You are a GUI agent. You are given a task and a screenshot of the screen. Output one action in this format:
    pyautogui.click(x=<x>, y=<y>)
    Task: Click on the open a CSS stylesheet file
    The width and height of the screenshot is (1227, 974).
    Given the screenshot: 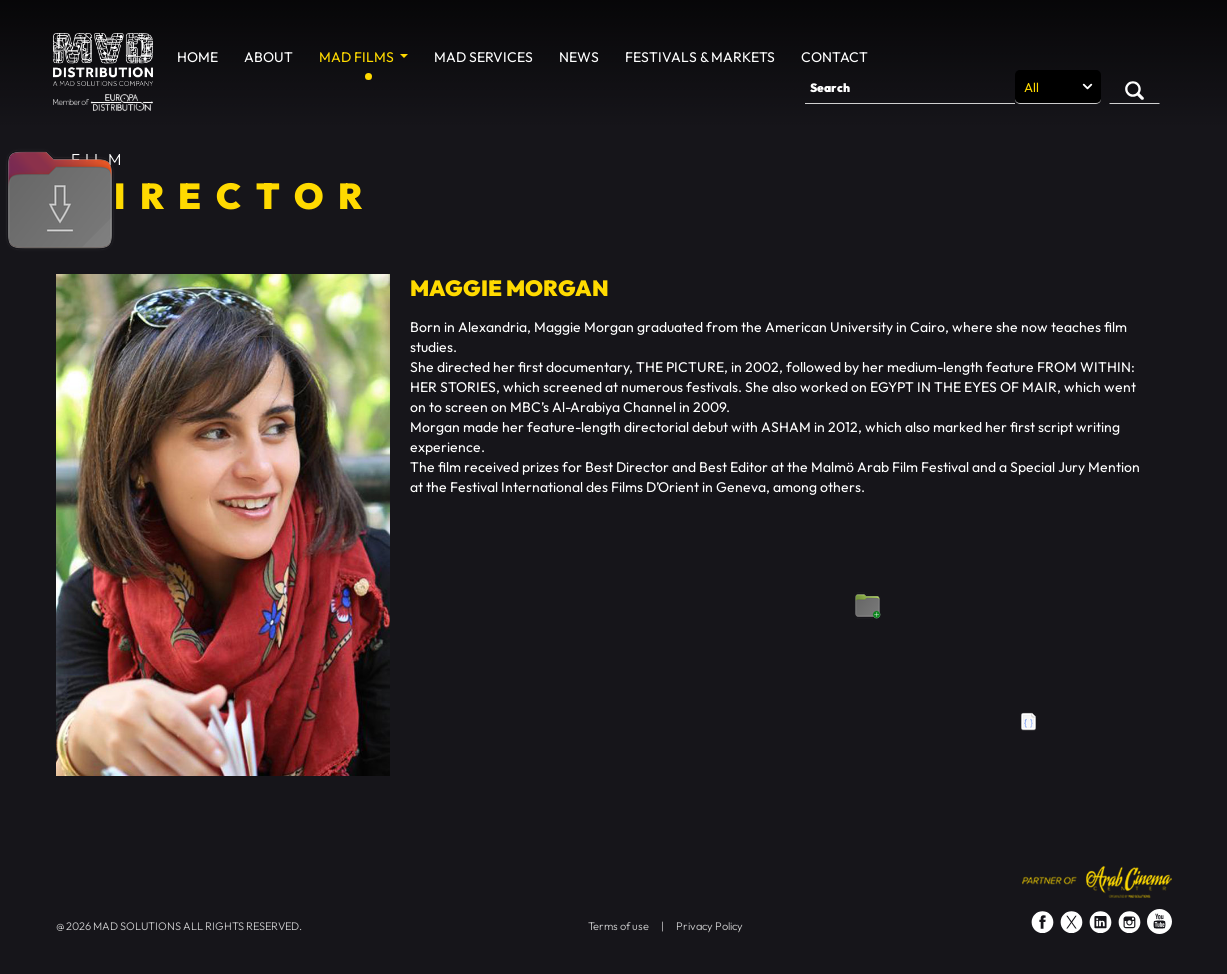 What is the action you would take?
    pyautogui.click(x=1028, y=721)
    